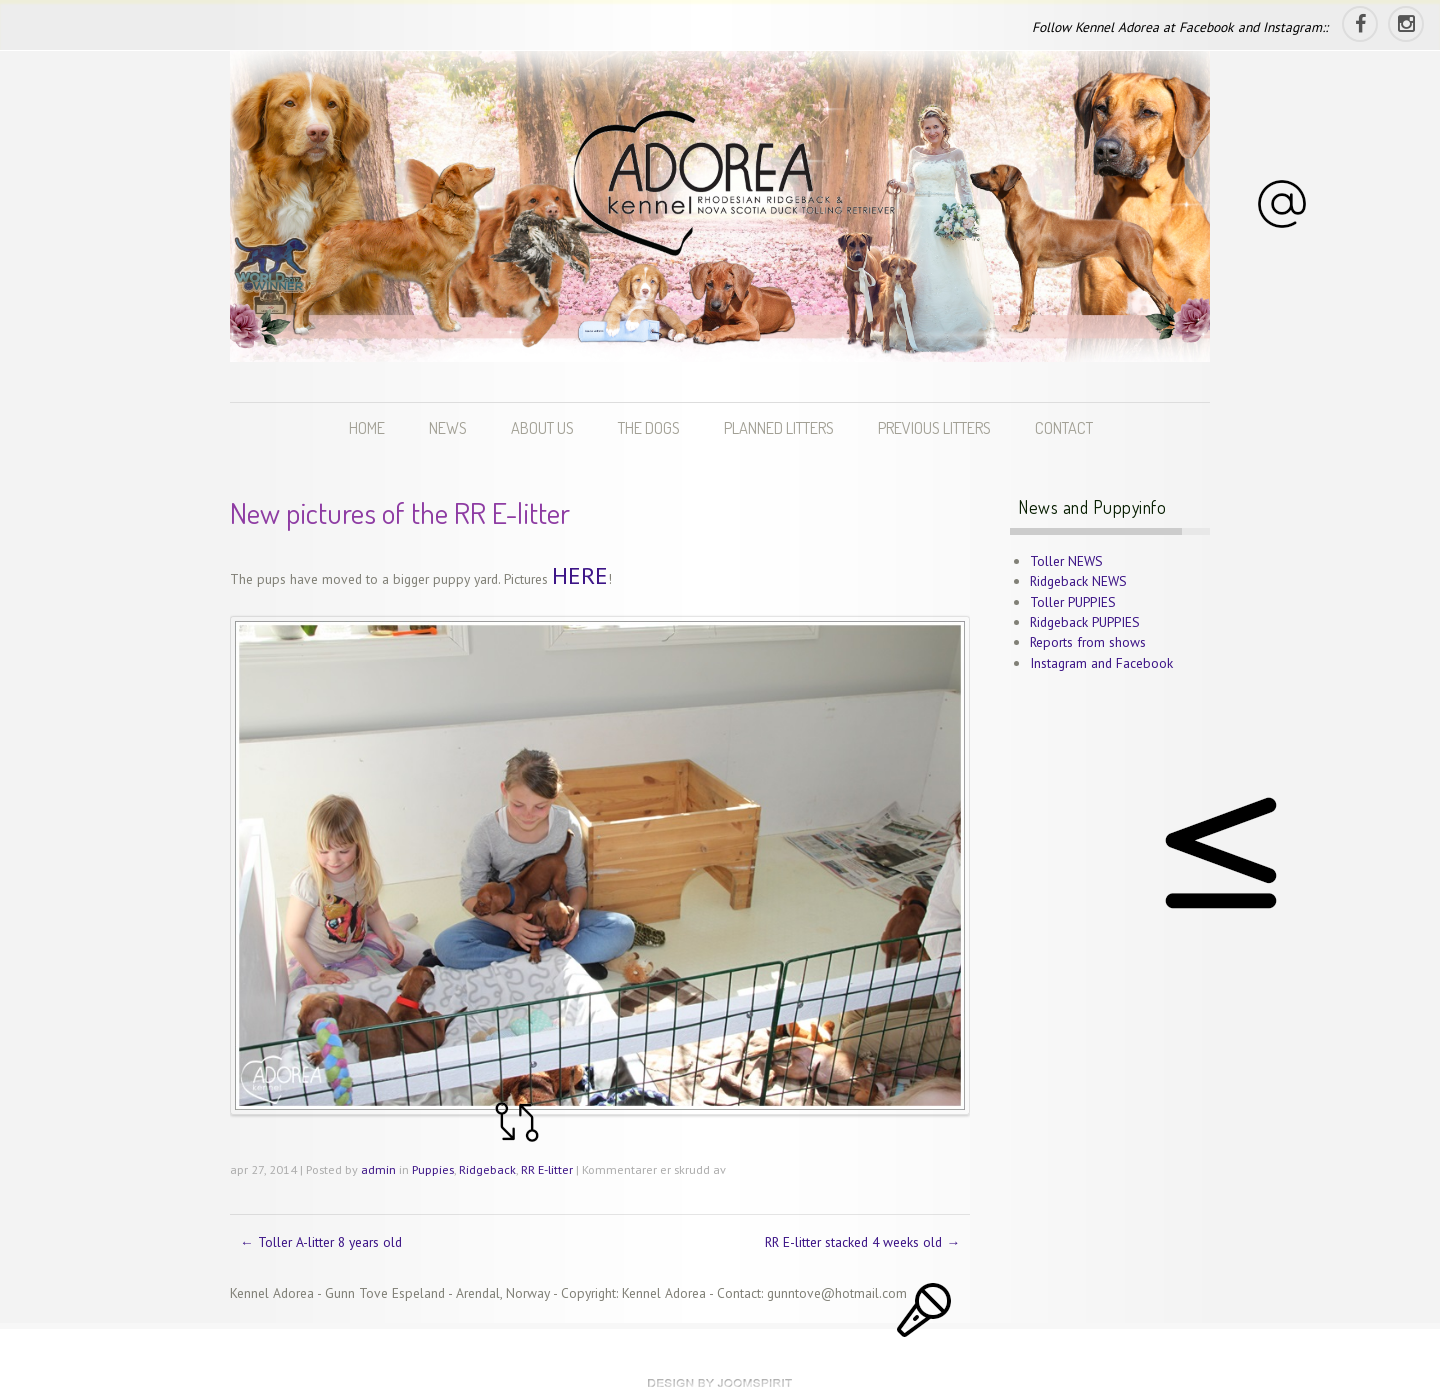 The image size is (1440, 1400). What do you see at coordinates (517, 1122) in the screenshot?
I see `view code differences between versions` at bounding box center [517, 1122].